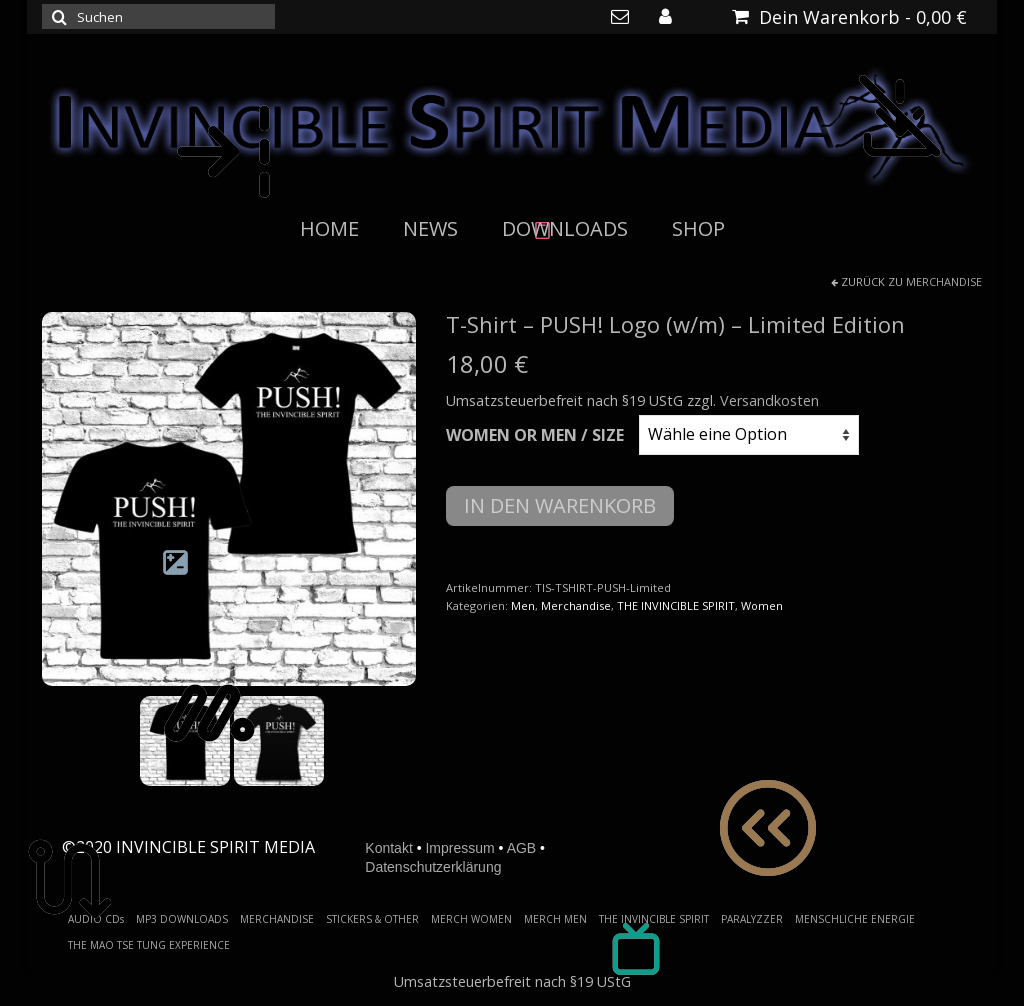 The image size is (1024, 1006). What do you see at coordinates (636, 949) in the screenshot?
I see `access tv or video streaming content` at bounding box center [636, 949].